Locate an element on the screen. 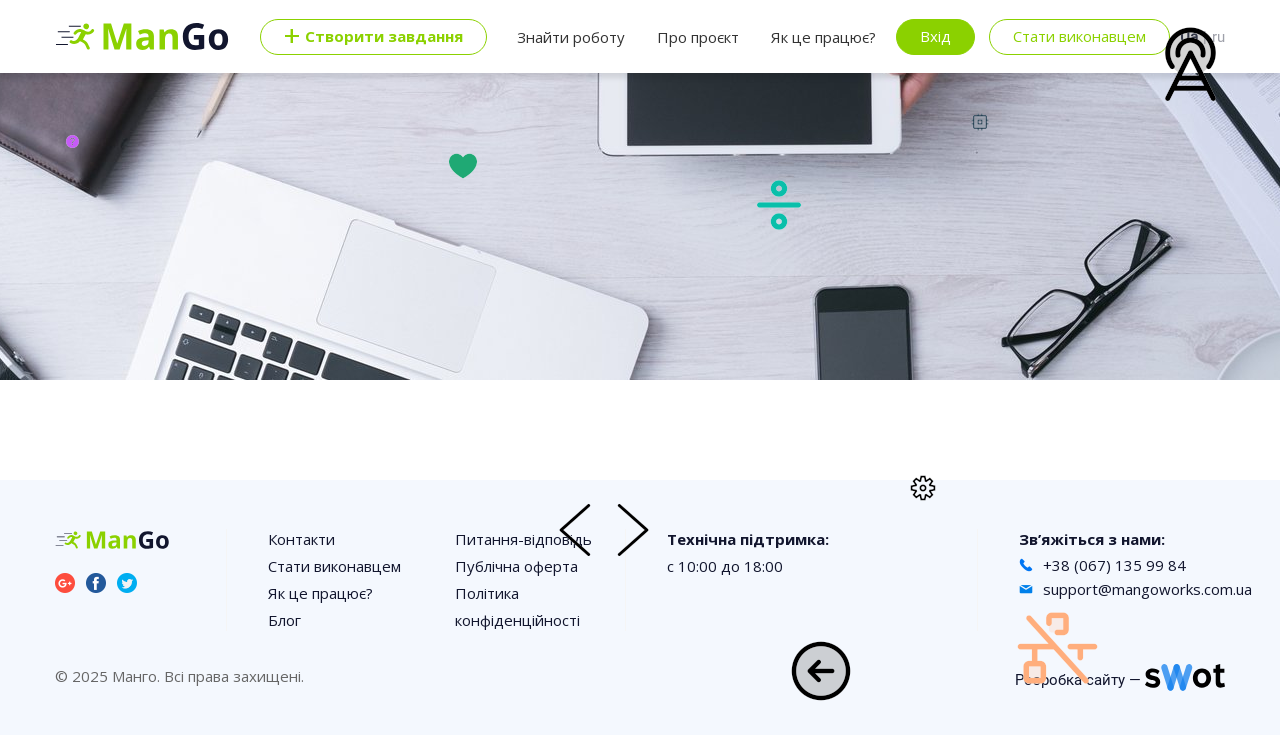 Image resolution: width=1280 pixels, height=735 pixels. view processor or system performance is located at coordinates (980, 122).